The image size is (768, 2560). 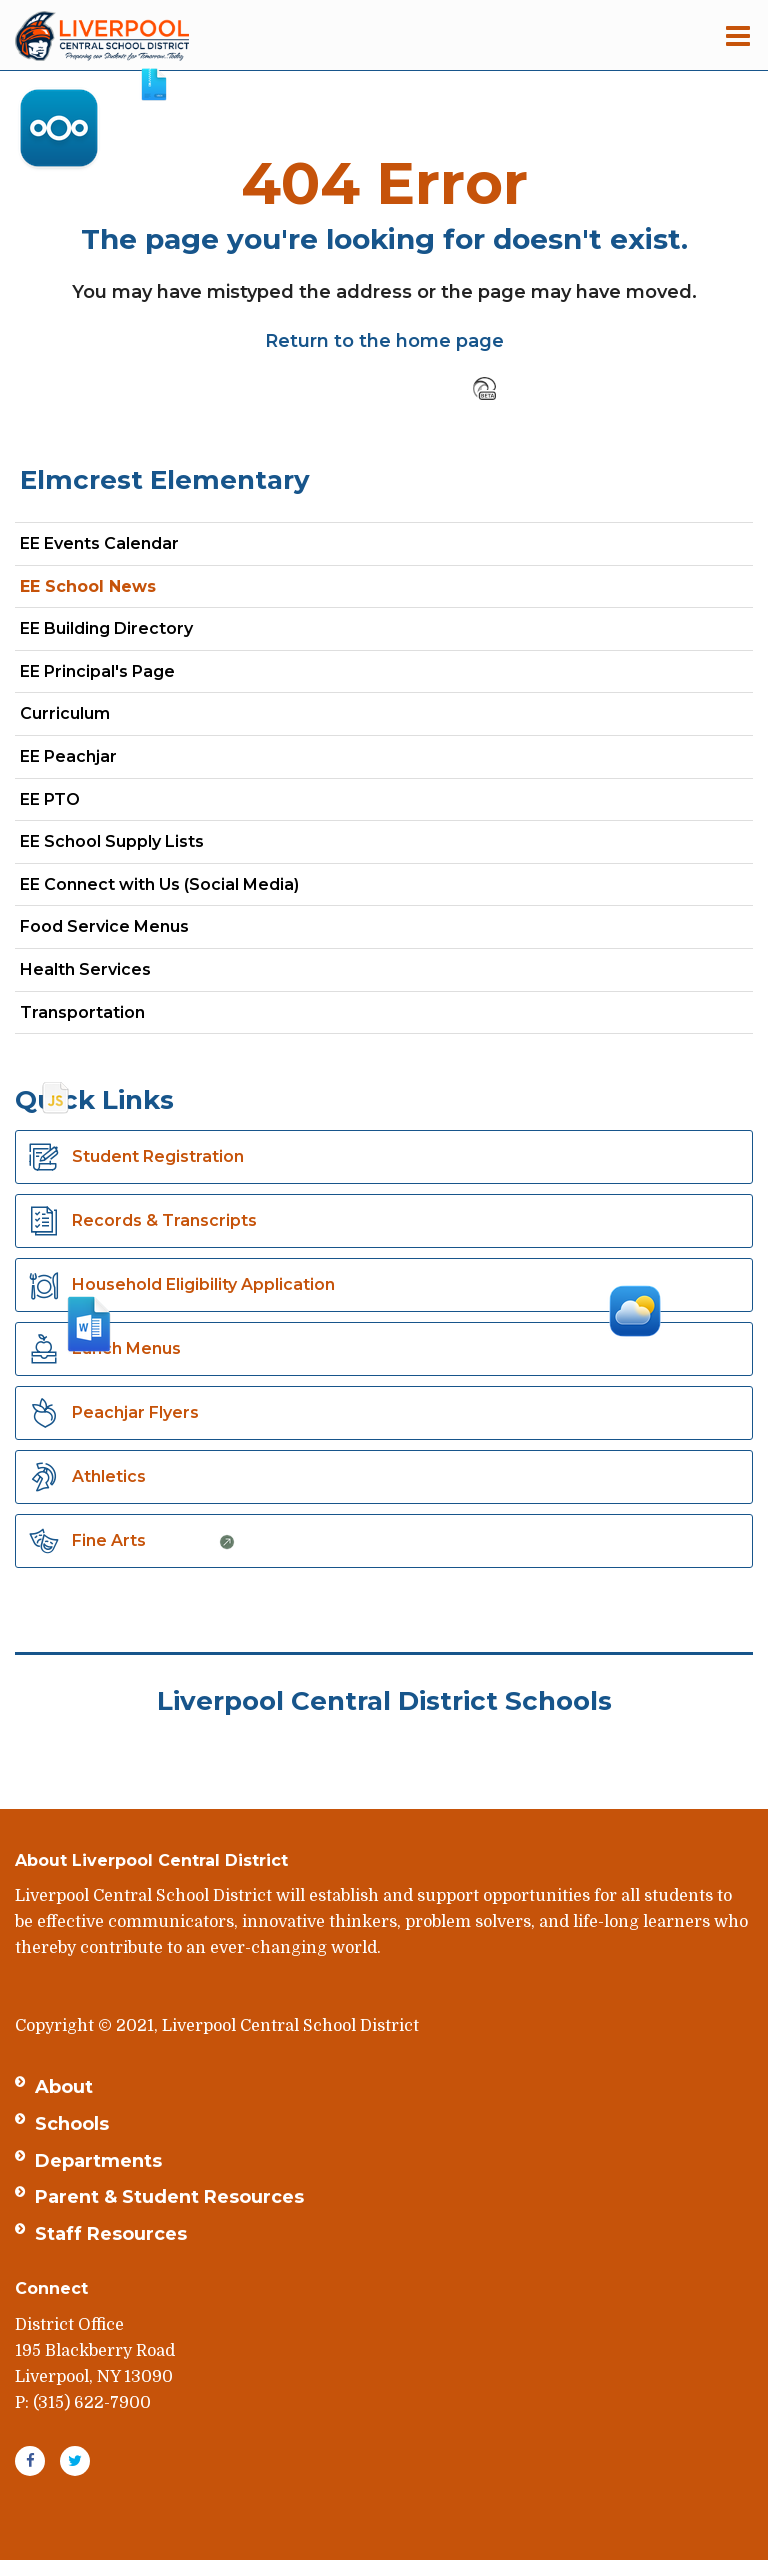 What do you see at coordinates (154, 85) in the screenshot?
I see `a VirtualBox virtual machine configuration file` at bounding box center [154, 85].